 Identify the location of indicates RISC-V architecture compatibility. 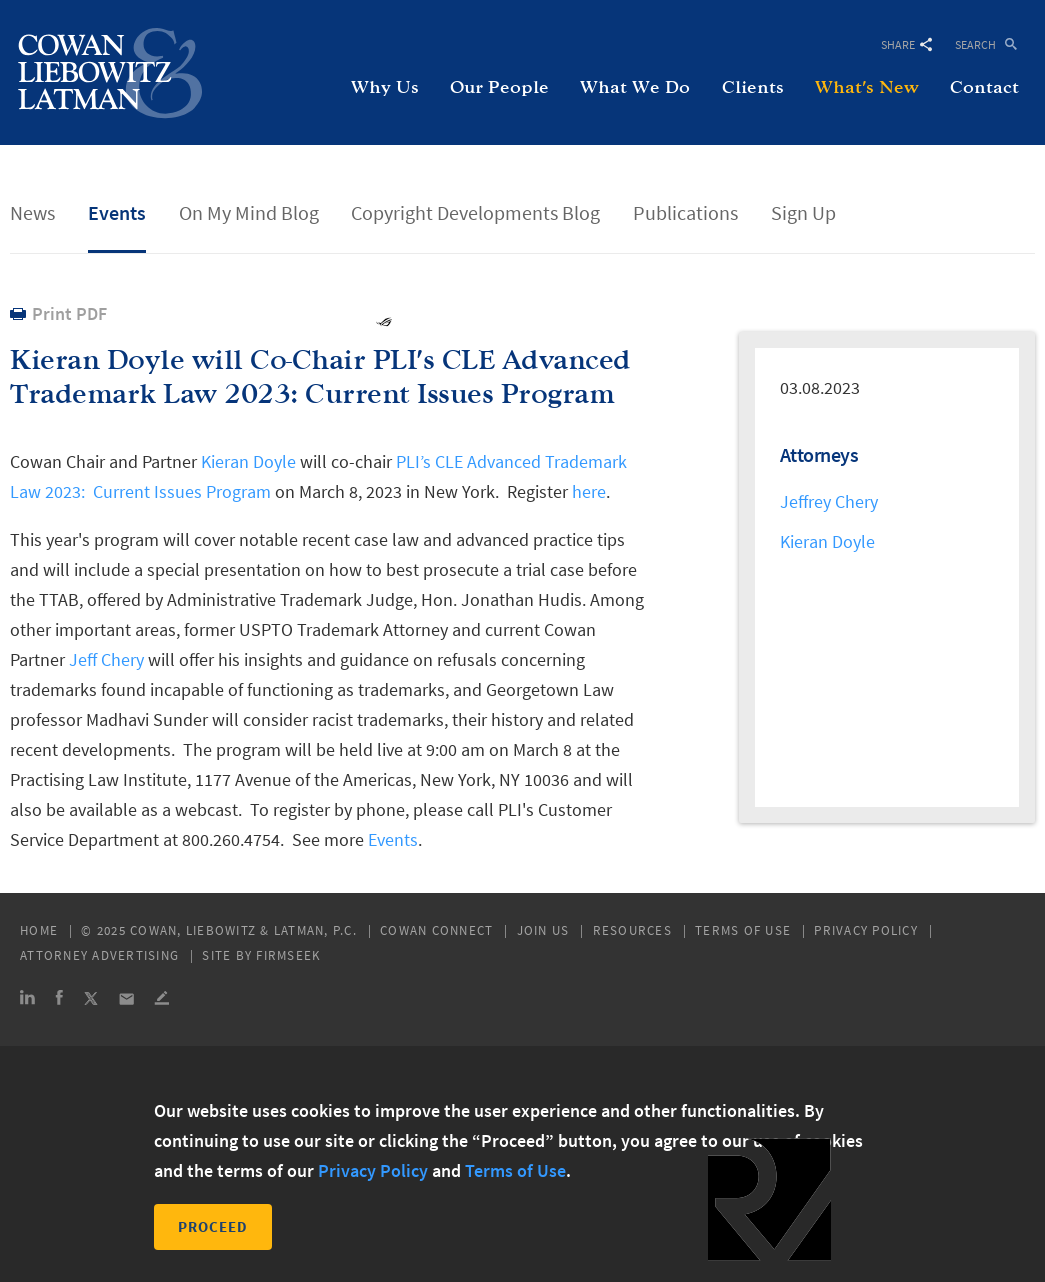
(769, 1199).